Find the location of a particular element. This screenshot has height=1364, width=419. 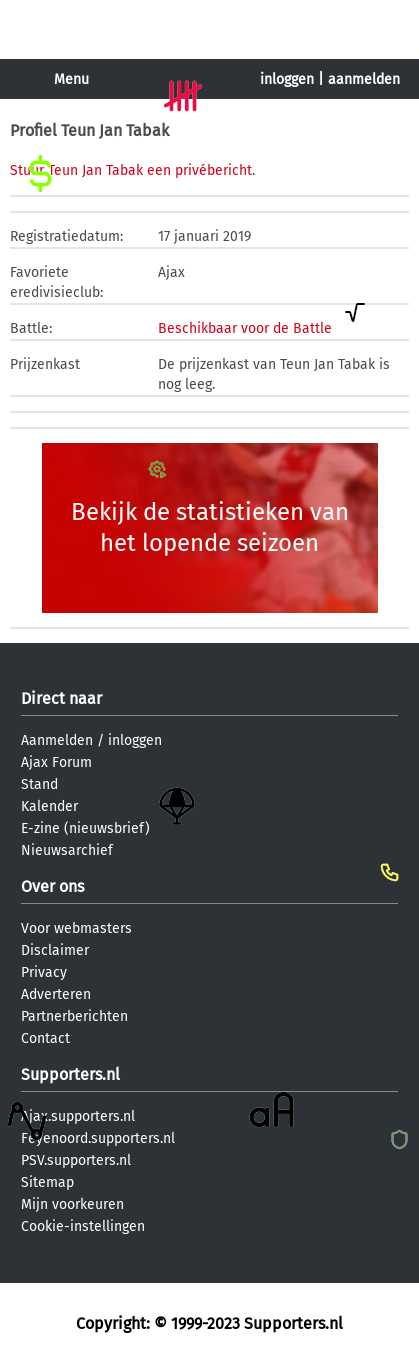

access security settings is located at coordinates (399, 1139).